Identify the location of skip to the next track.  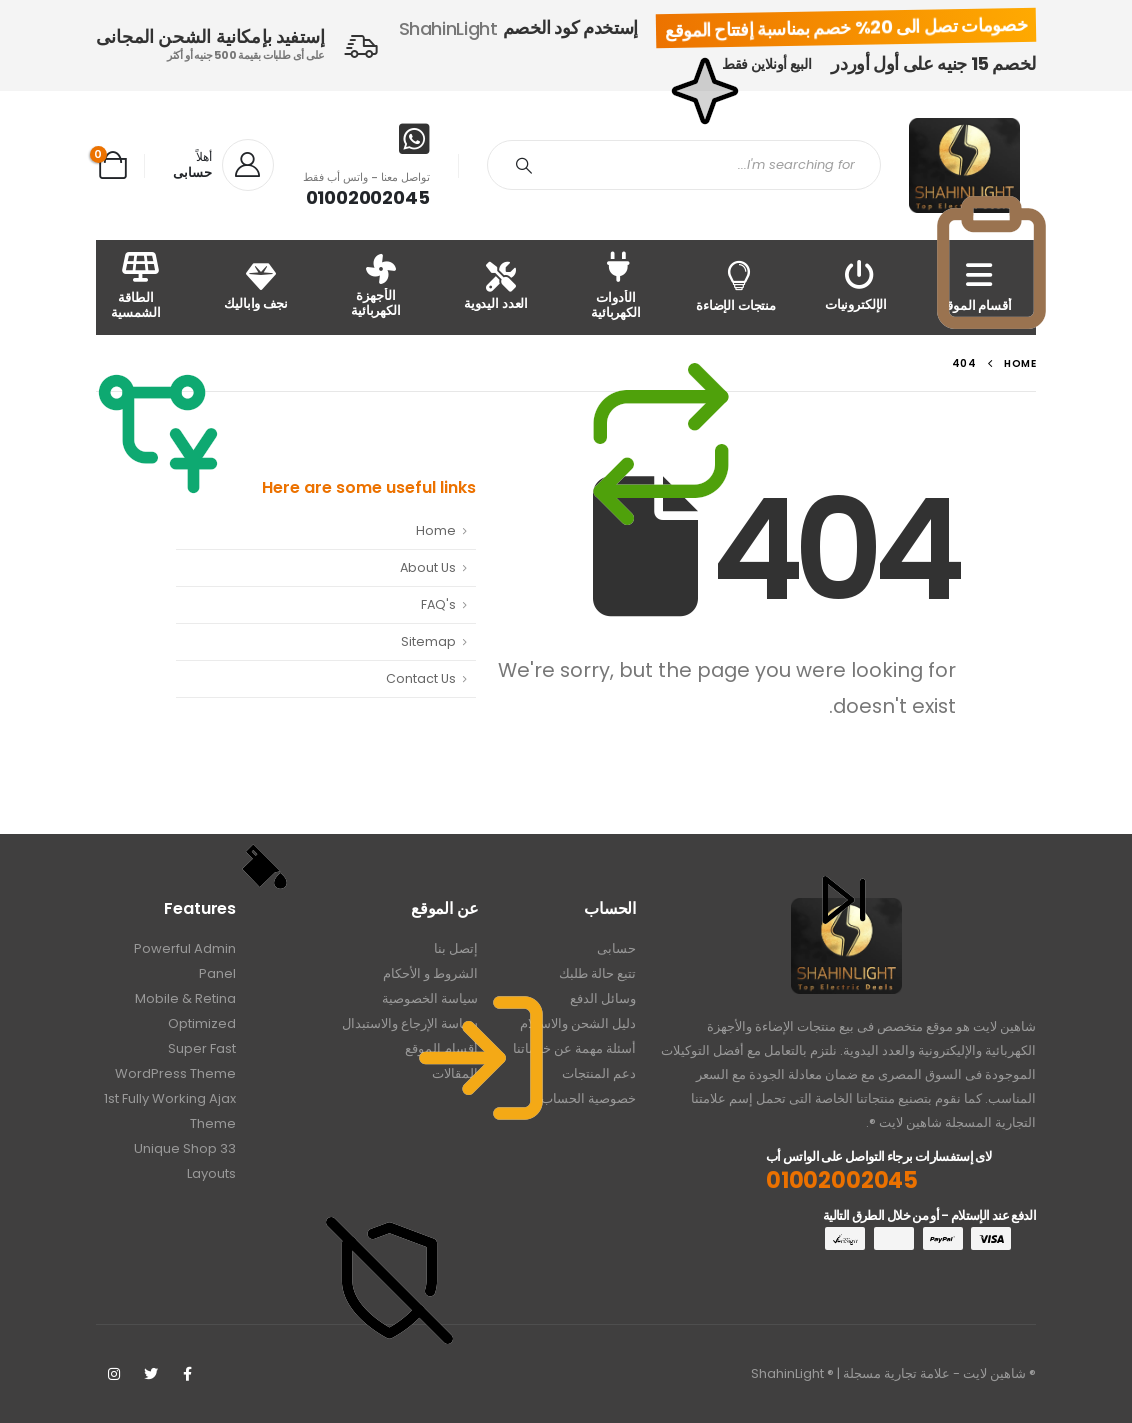
(844, 900).